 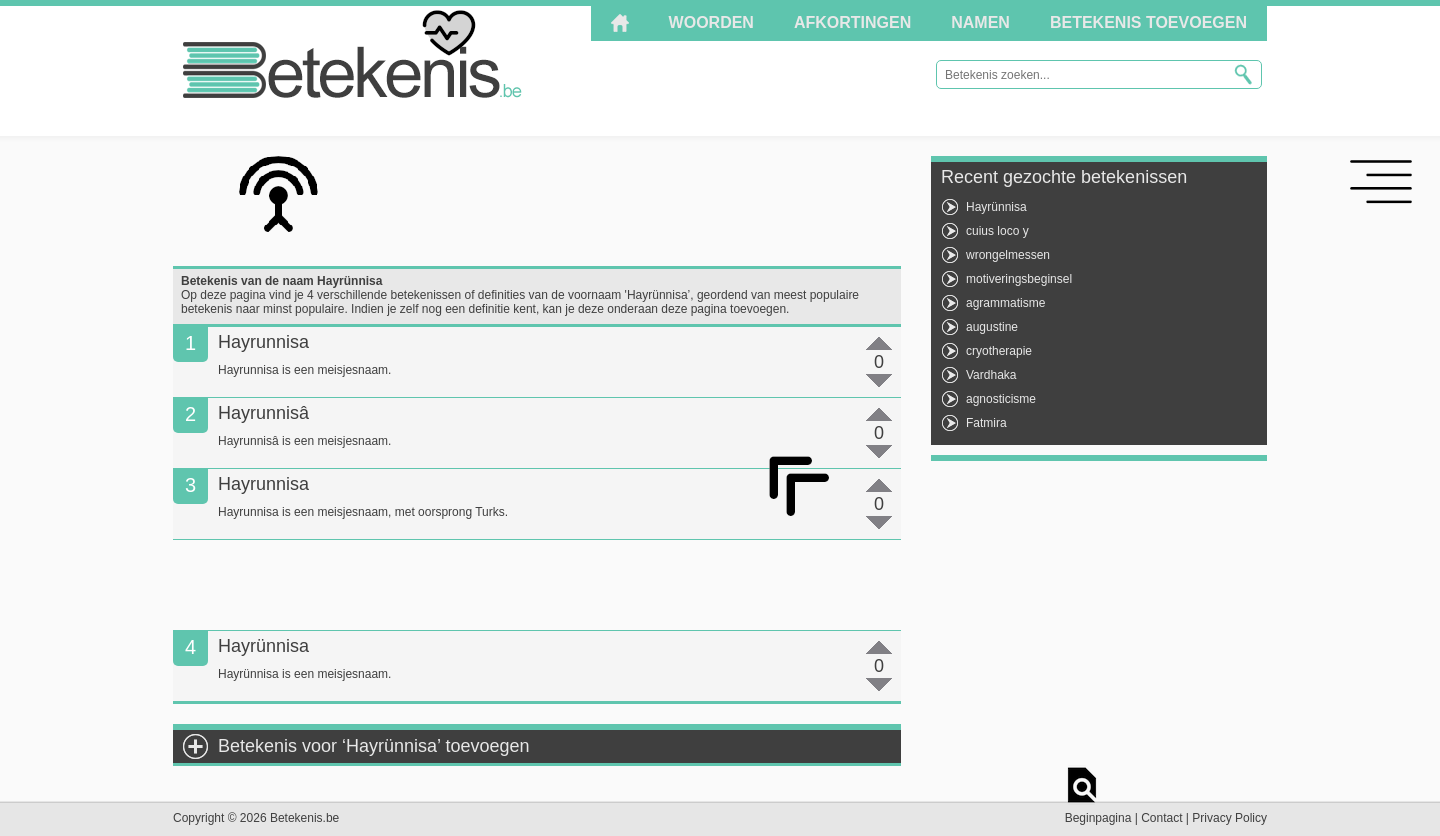 I want to click on navigate to top-left or home position, so click(x=795, y=482).